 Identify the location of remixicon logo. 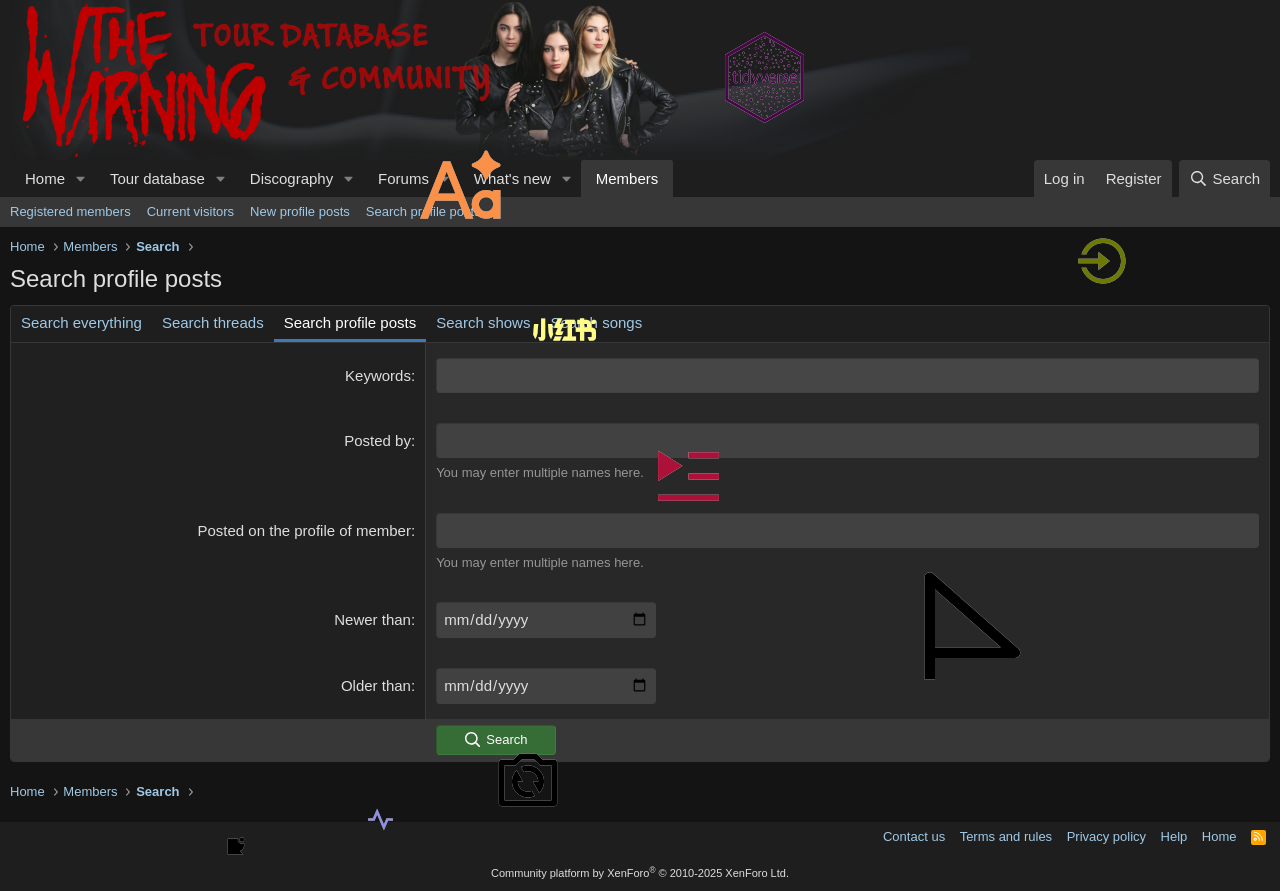
(236, 846).